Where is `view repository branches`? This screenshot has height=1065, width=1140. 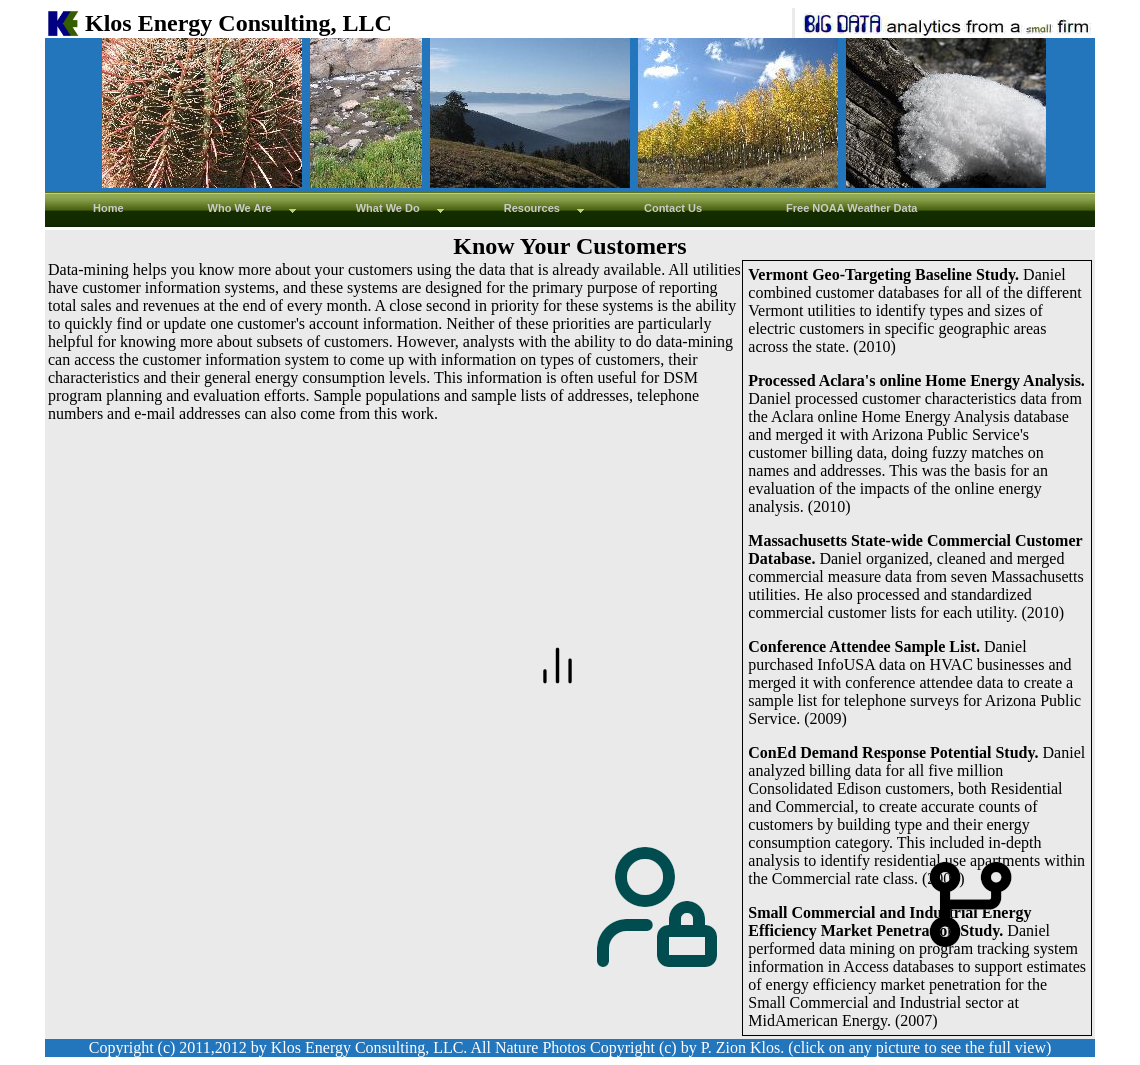
view repository branches is located at coordinates (965, 904).